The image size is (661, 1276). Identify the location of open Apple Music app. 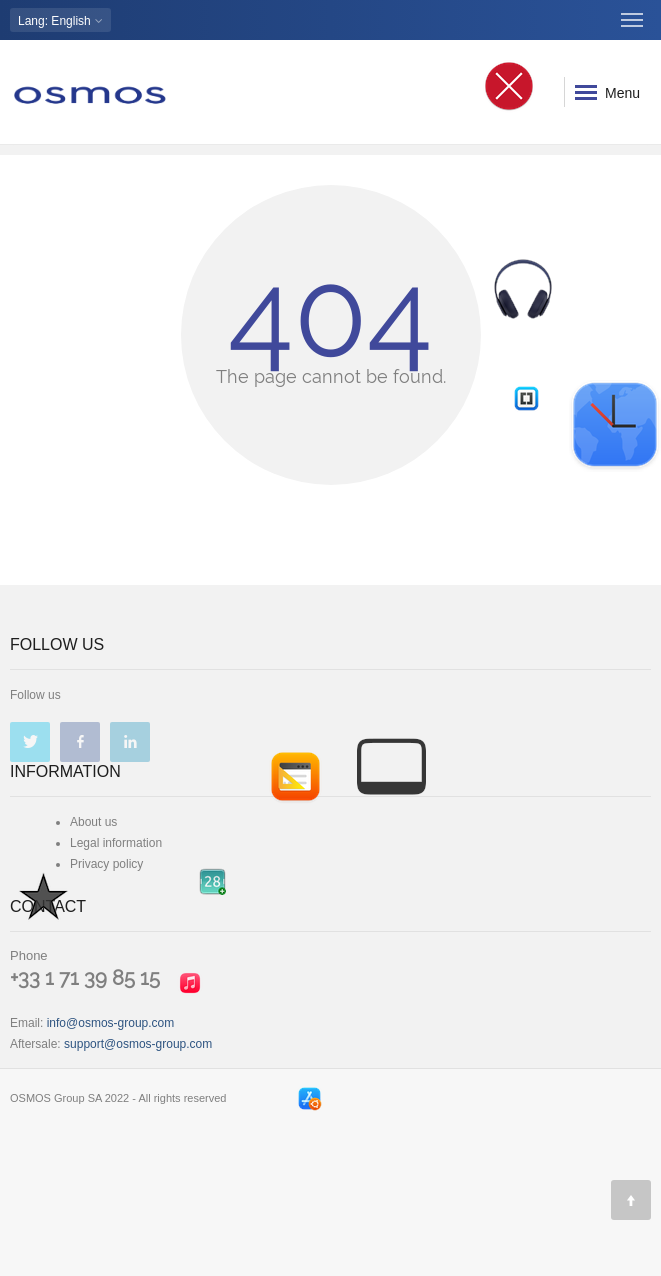
(190, 983).